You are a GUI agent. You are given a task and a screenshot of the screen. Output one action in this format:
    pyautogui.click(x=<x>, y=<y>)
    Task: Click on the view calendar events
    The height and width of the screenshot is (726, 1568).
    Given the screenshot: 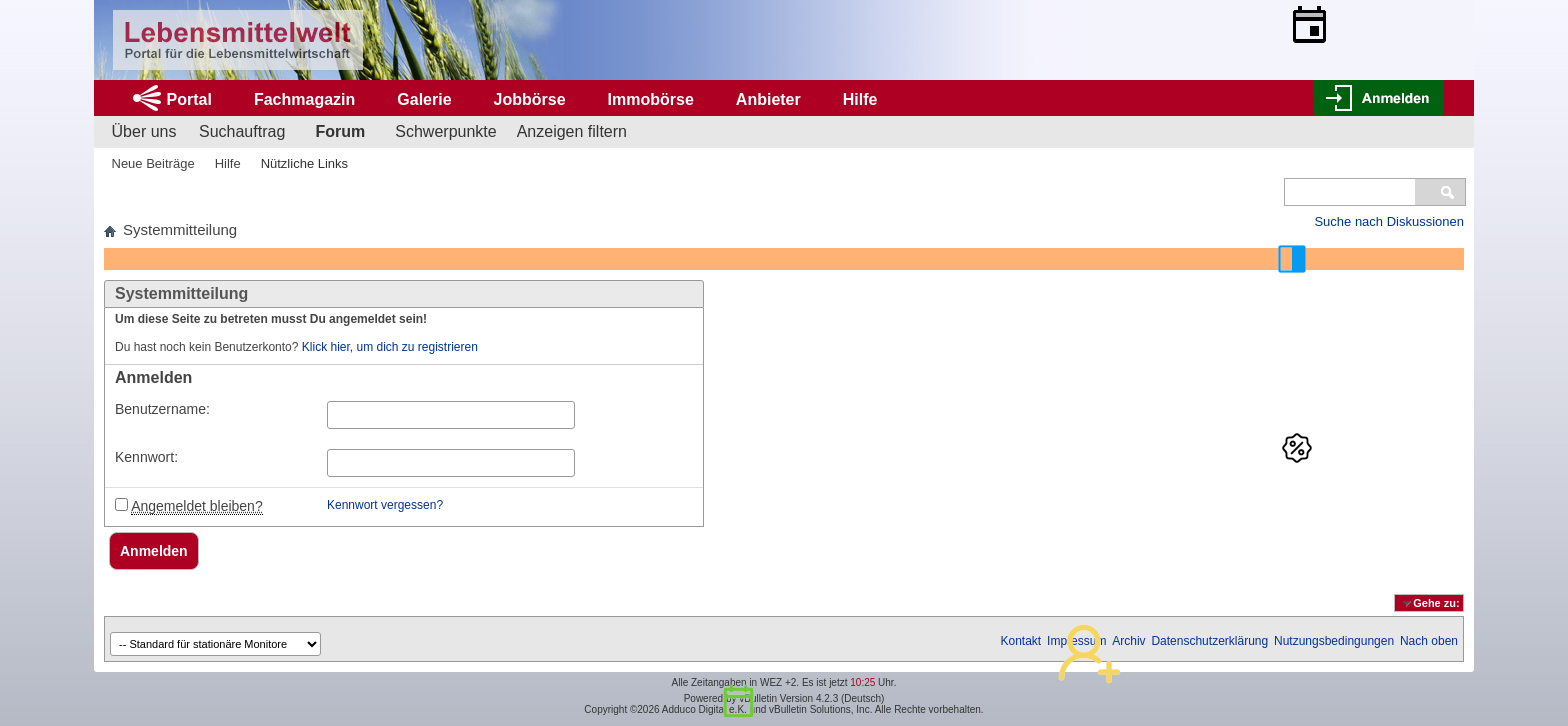 What is the action you would take?
    pyautogui.click(x=1309, y=24)
    